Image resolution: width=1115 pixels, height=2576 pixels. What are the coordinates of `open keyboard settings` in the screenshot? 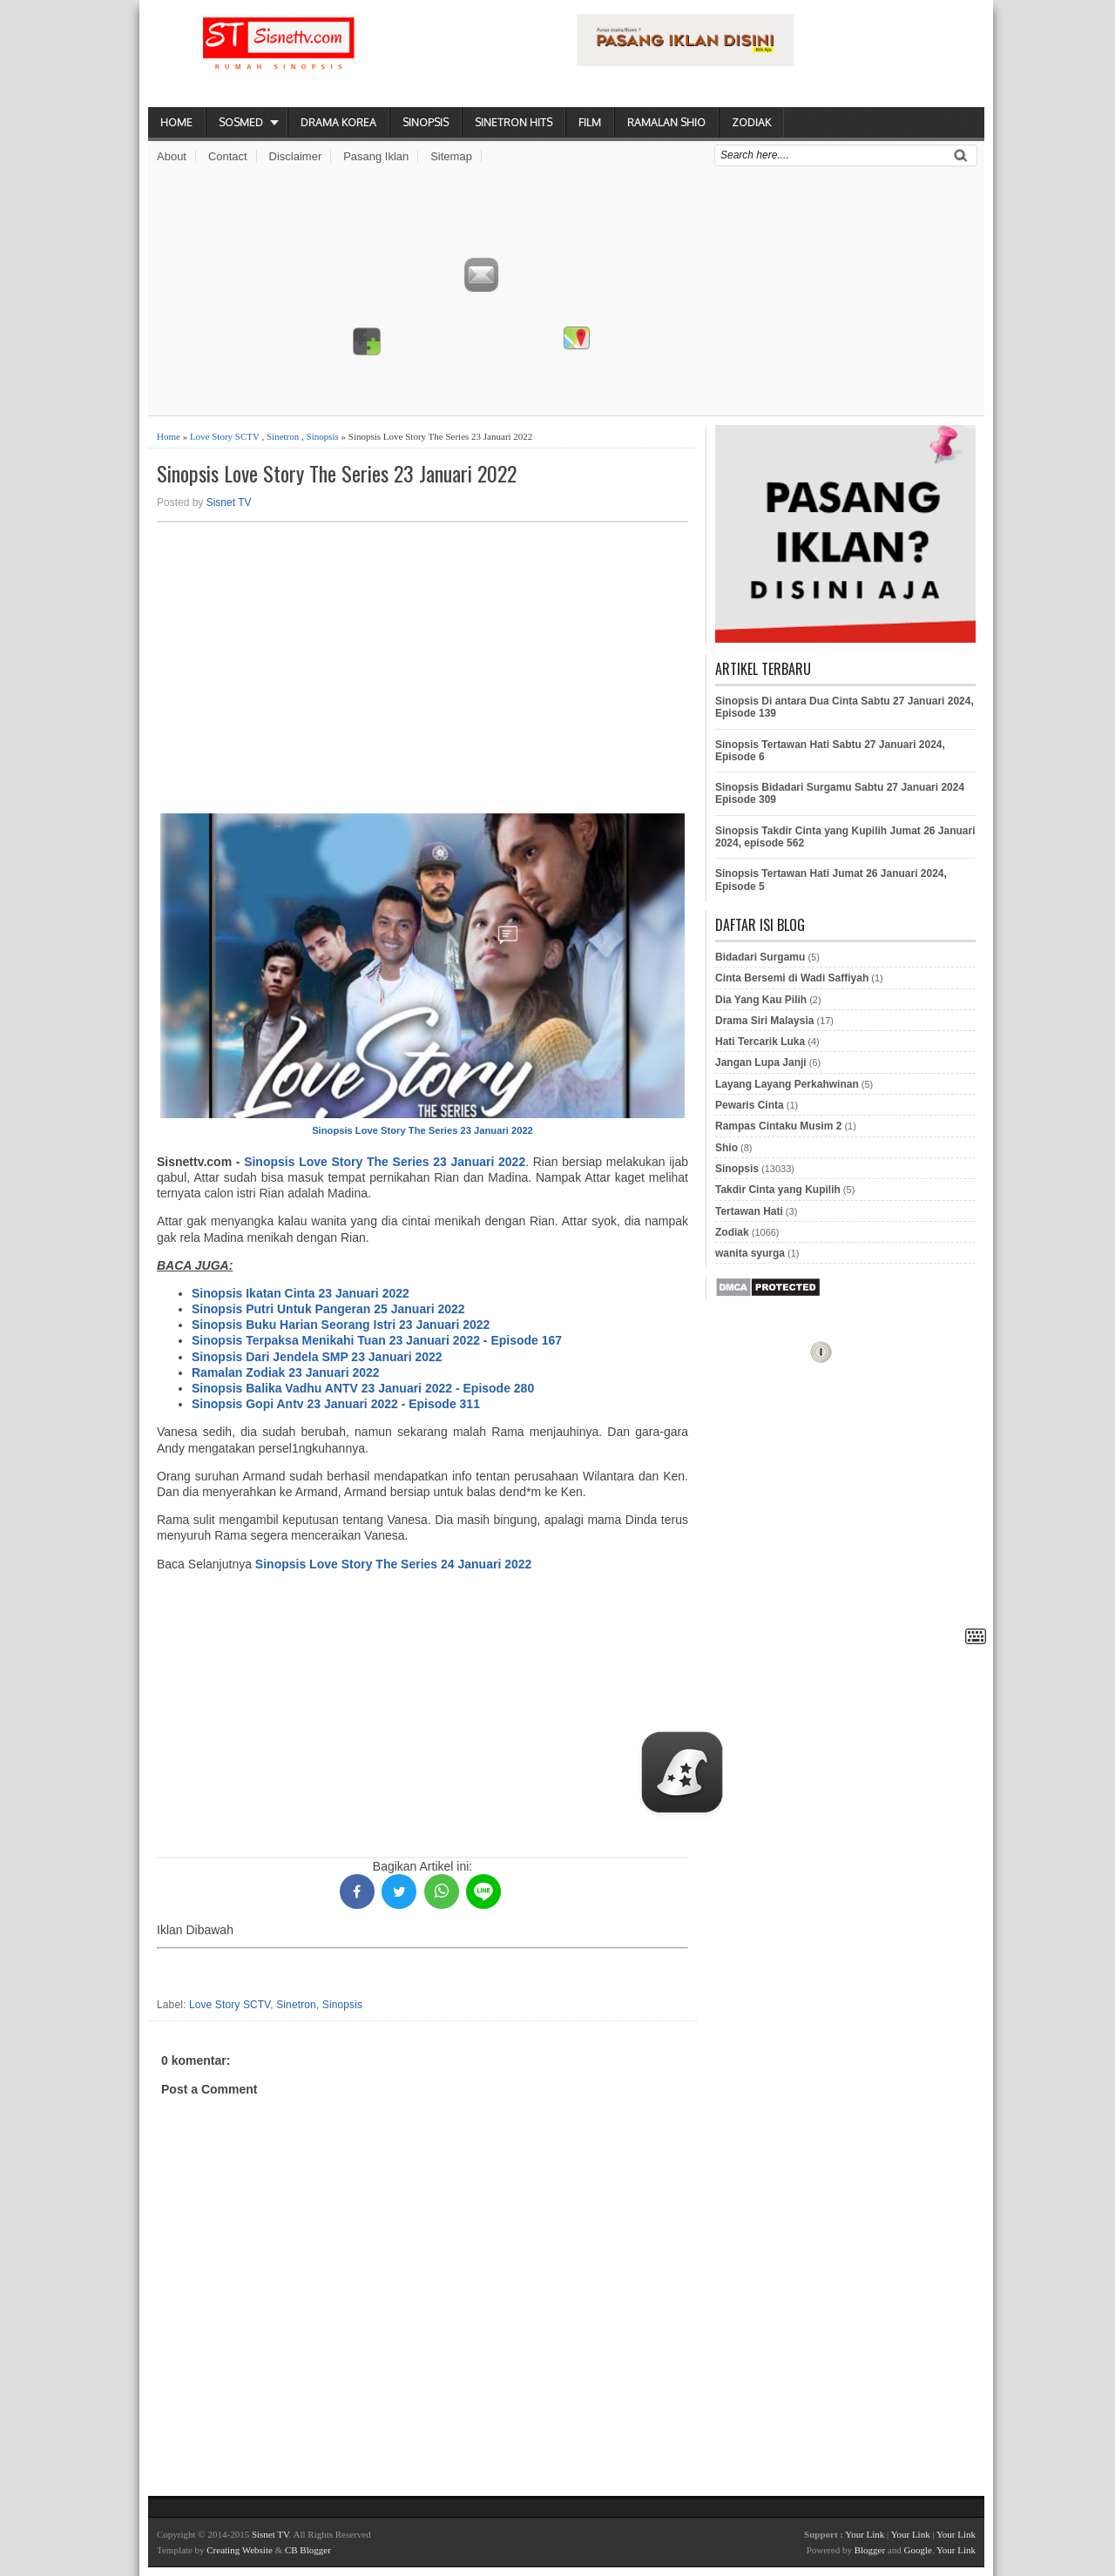 It's located at (976, 1636).